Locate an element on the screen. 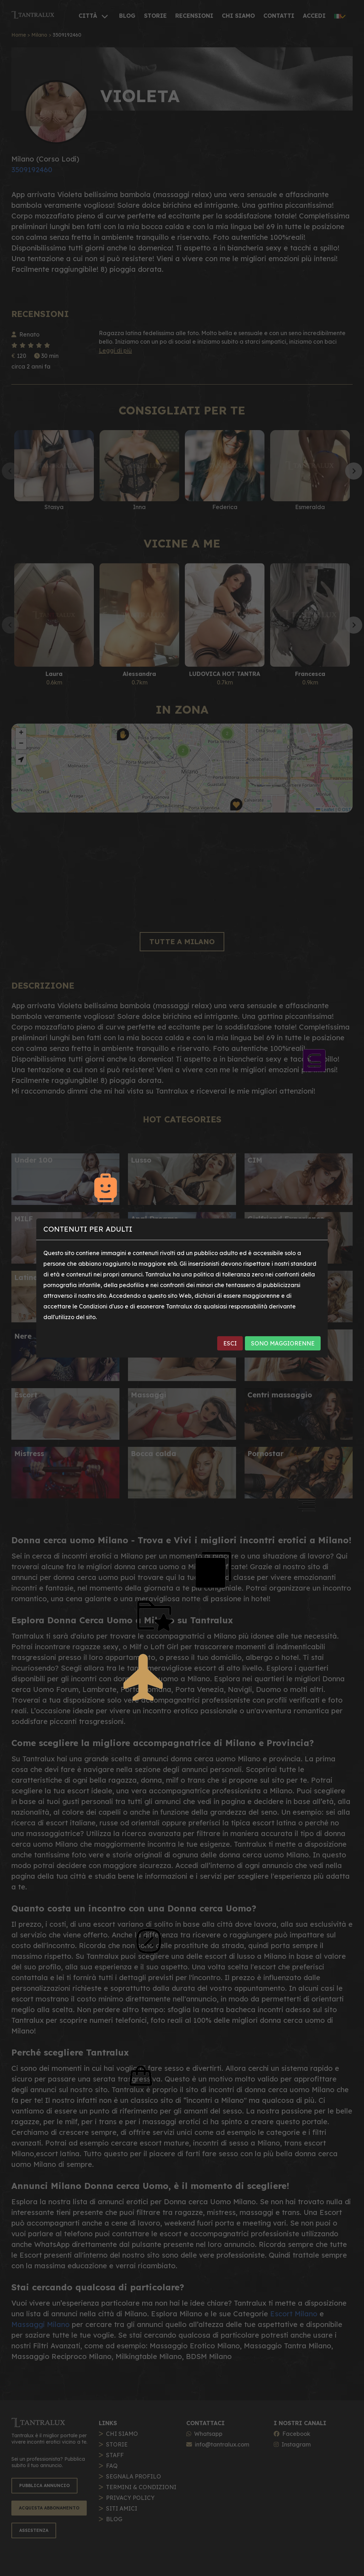 Image resolution: width=364 pixels, height=2576 pixels. view your shopping bag is located at coordinates (141, 2077).